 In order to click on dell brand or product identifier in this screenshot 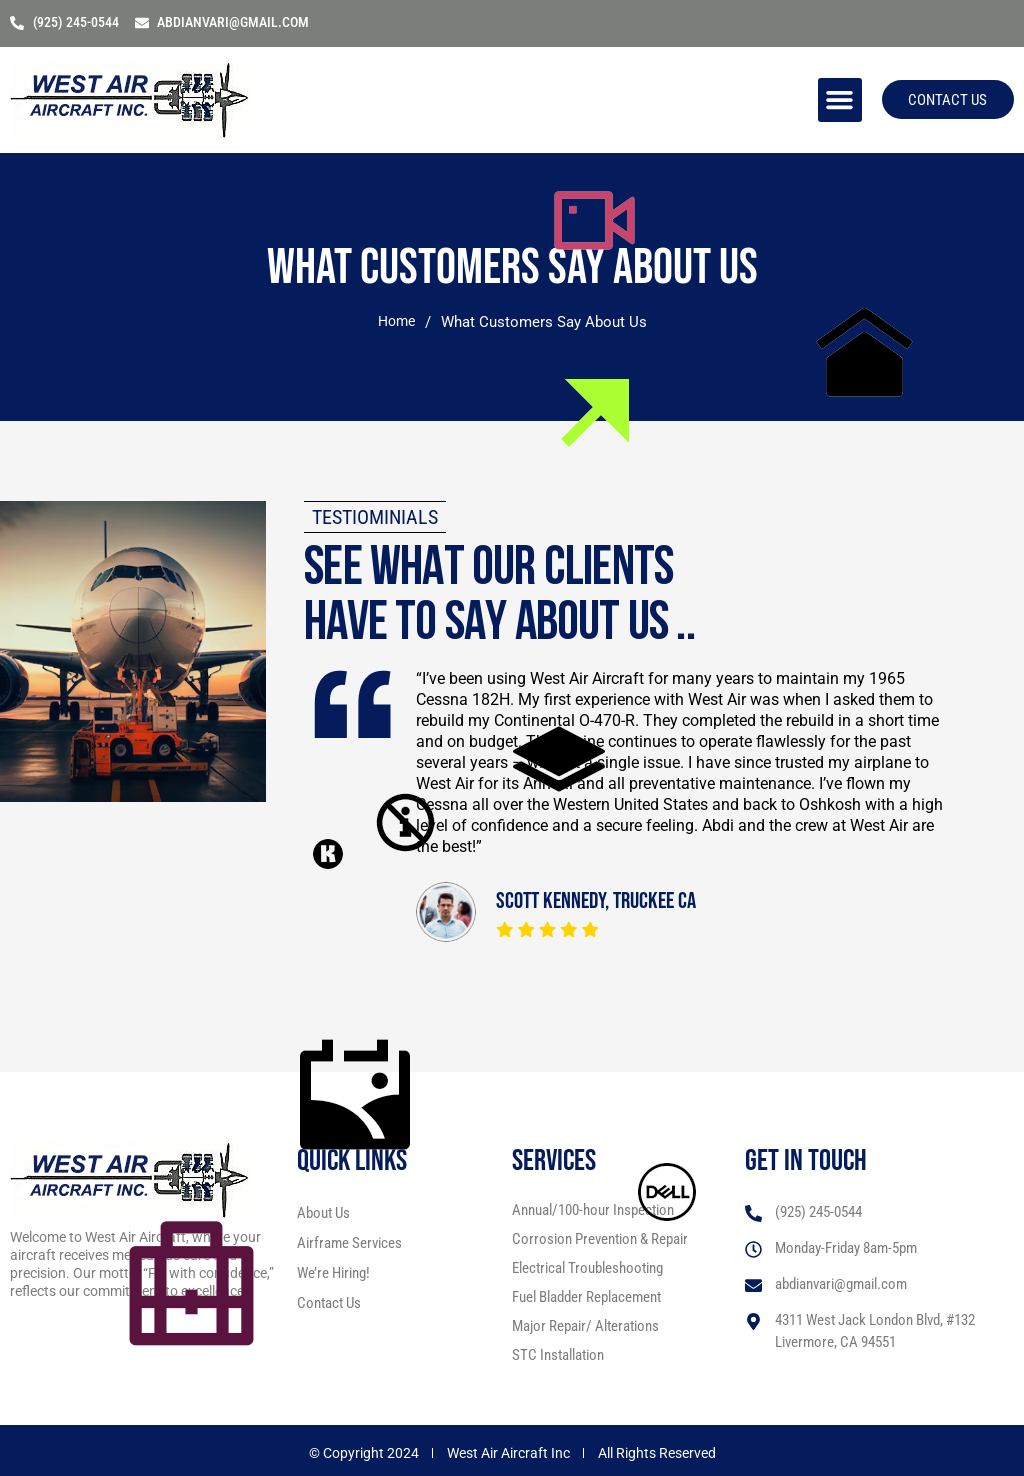, I will do `click(667, 1192)`.